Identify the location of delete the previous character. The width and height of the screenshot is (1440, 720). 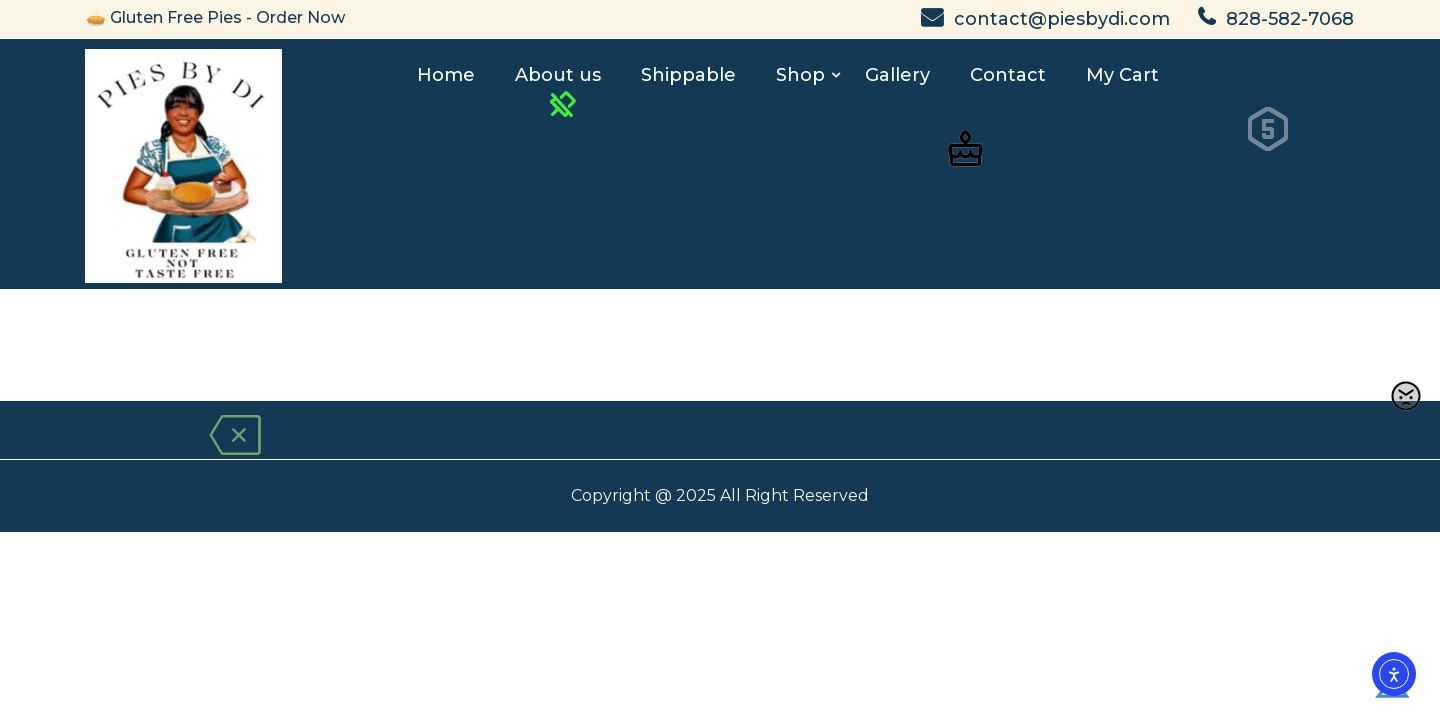
(237, 435).